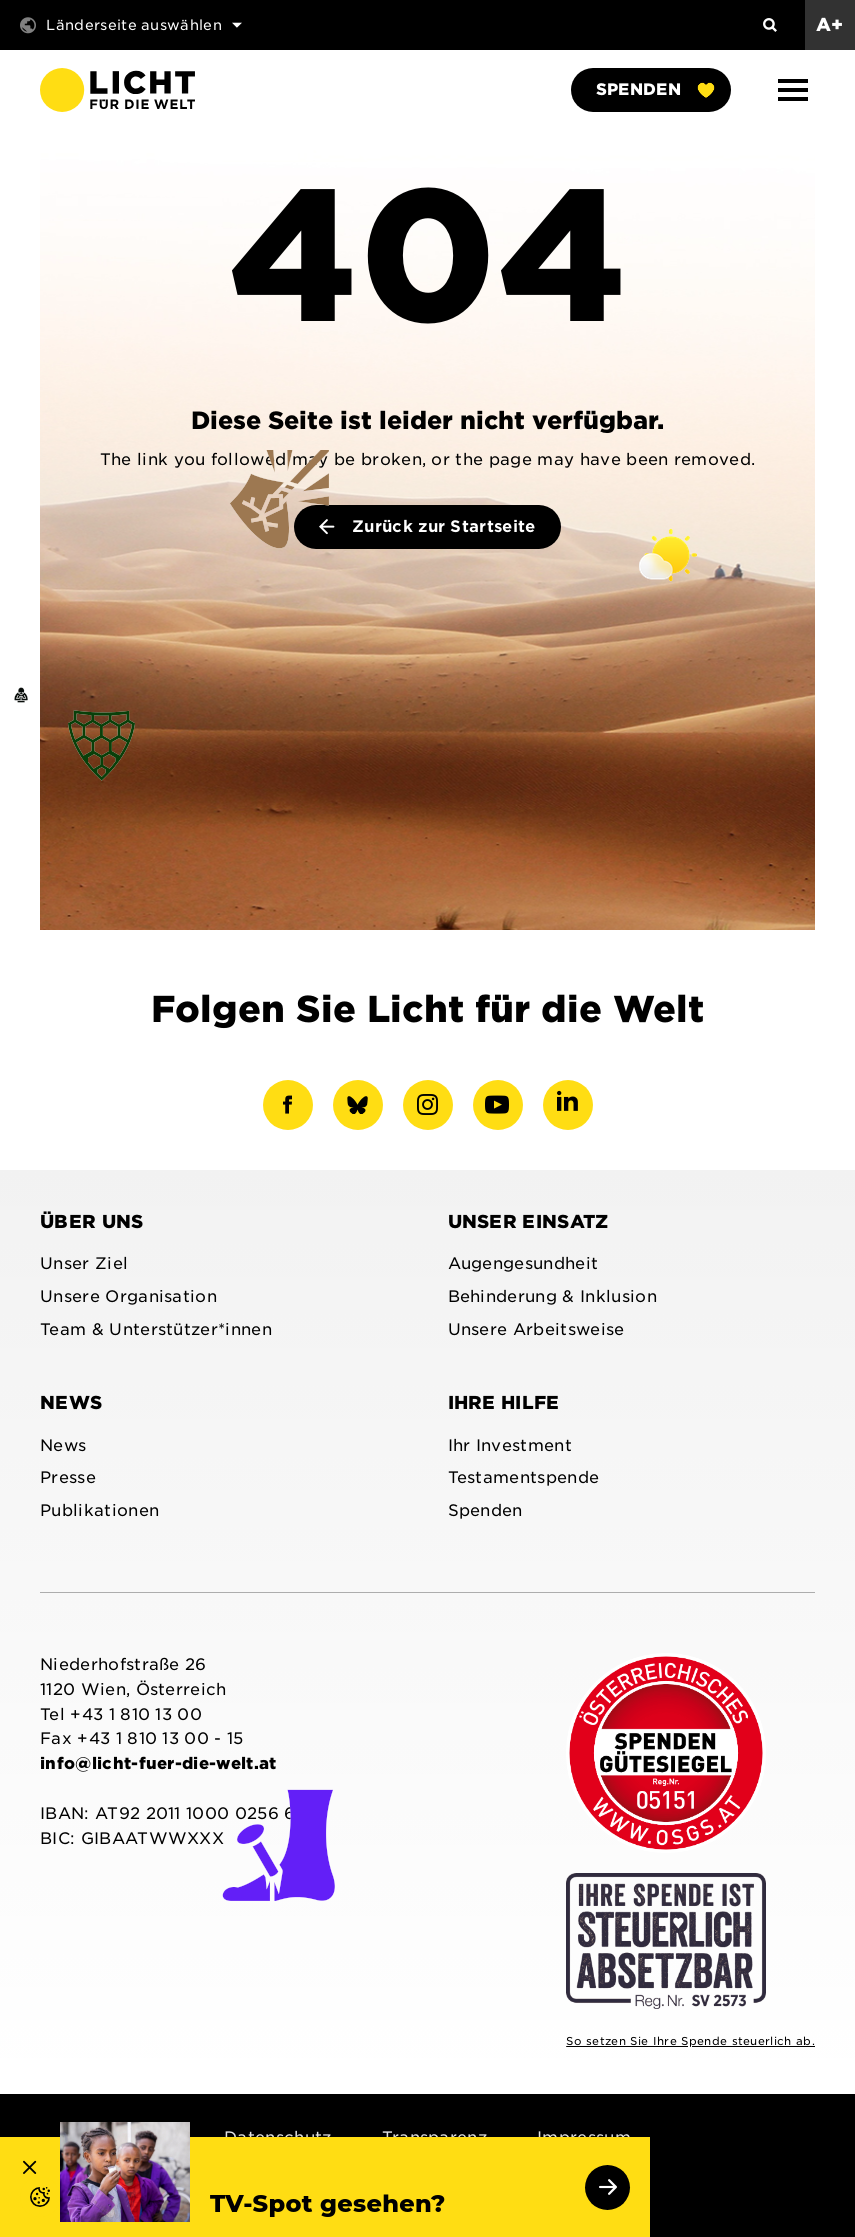 The width and height of the screenshot is (855, 2237). I want to click on access prayer or meditation features, so click(21, 695).